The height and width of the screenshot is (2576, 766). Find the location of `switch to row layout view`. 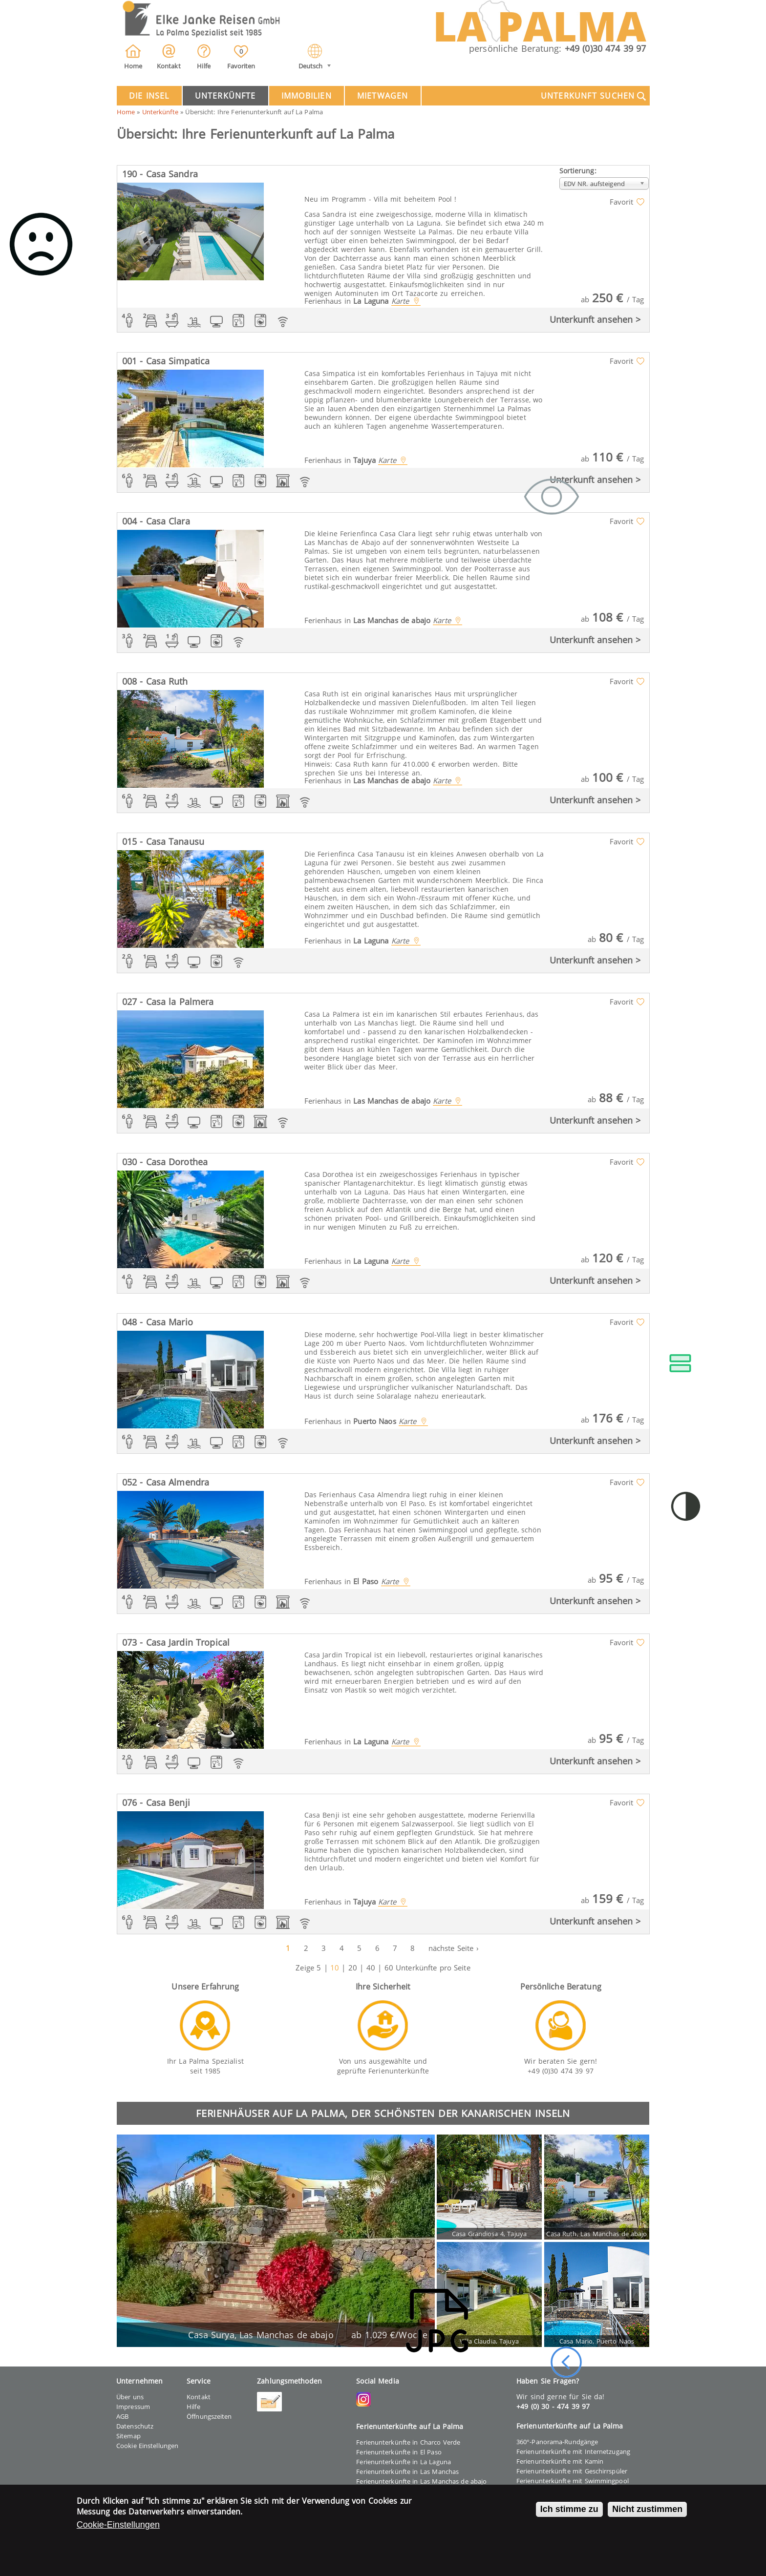

switch to row layout view is located at coordinates (680, 1363).